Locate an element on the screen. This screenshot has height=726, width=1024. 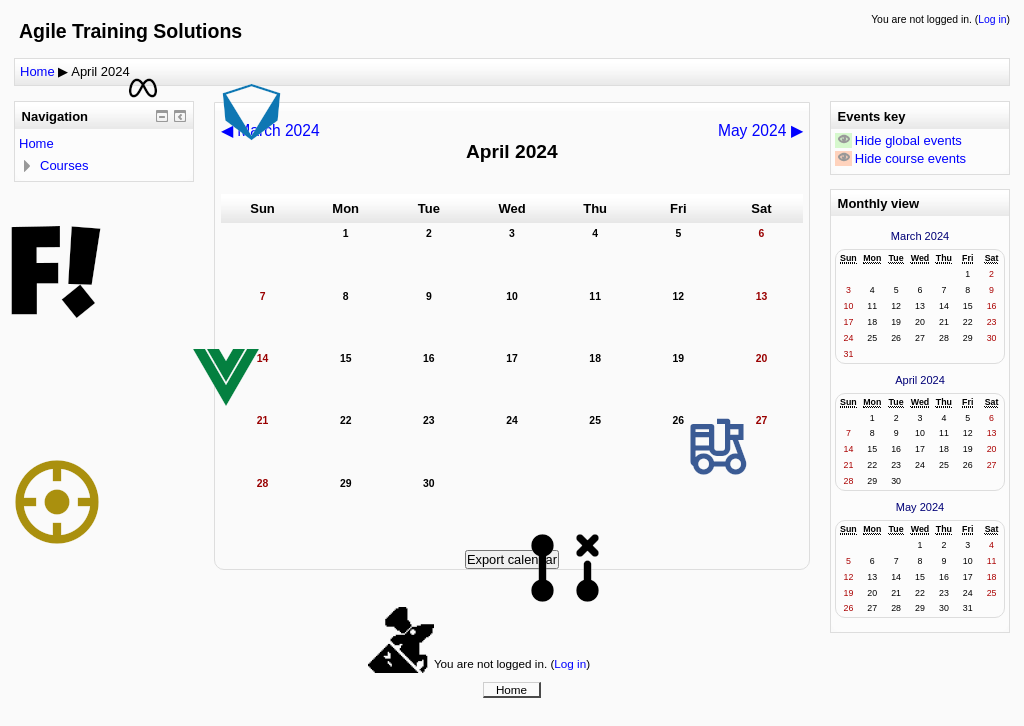
order food delivery is located at coordinates (717, 448).